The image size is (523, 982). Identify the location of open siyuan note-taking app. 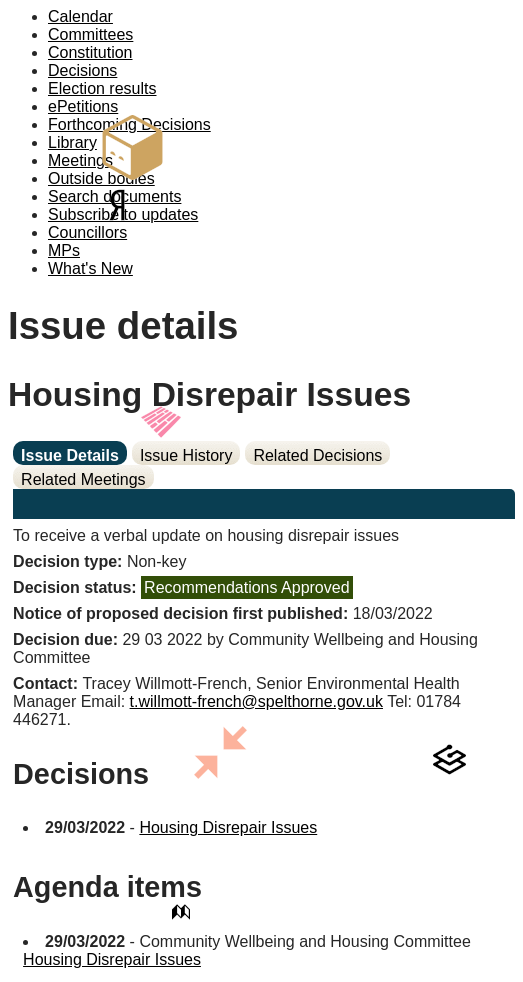
(181, 912).